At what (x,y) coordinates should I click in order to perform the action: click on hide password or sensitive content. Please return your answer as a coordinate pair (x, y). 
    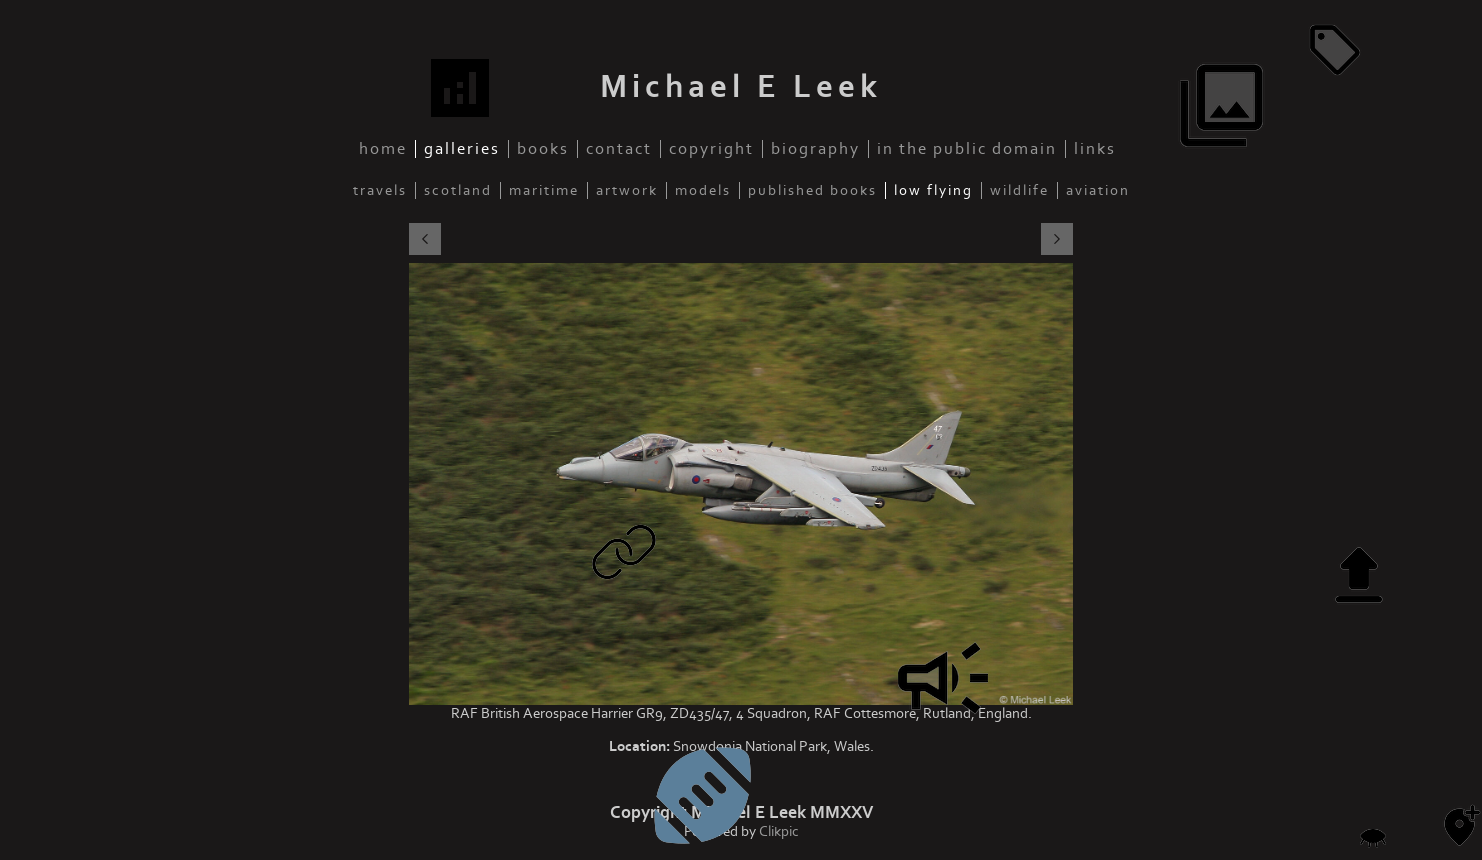
    Looking at the image, I should click on (1373, 839).